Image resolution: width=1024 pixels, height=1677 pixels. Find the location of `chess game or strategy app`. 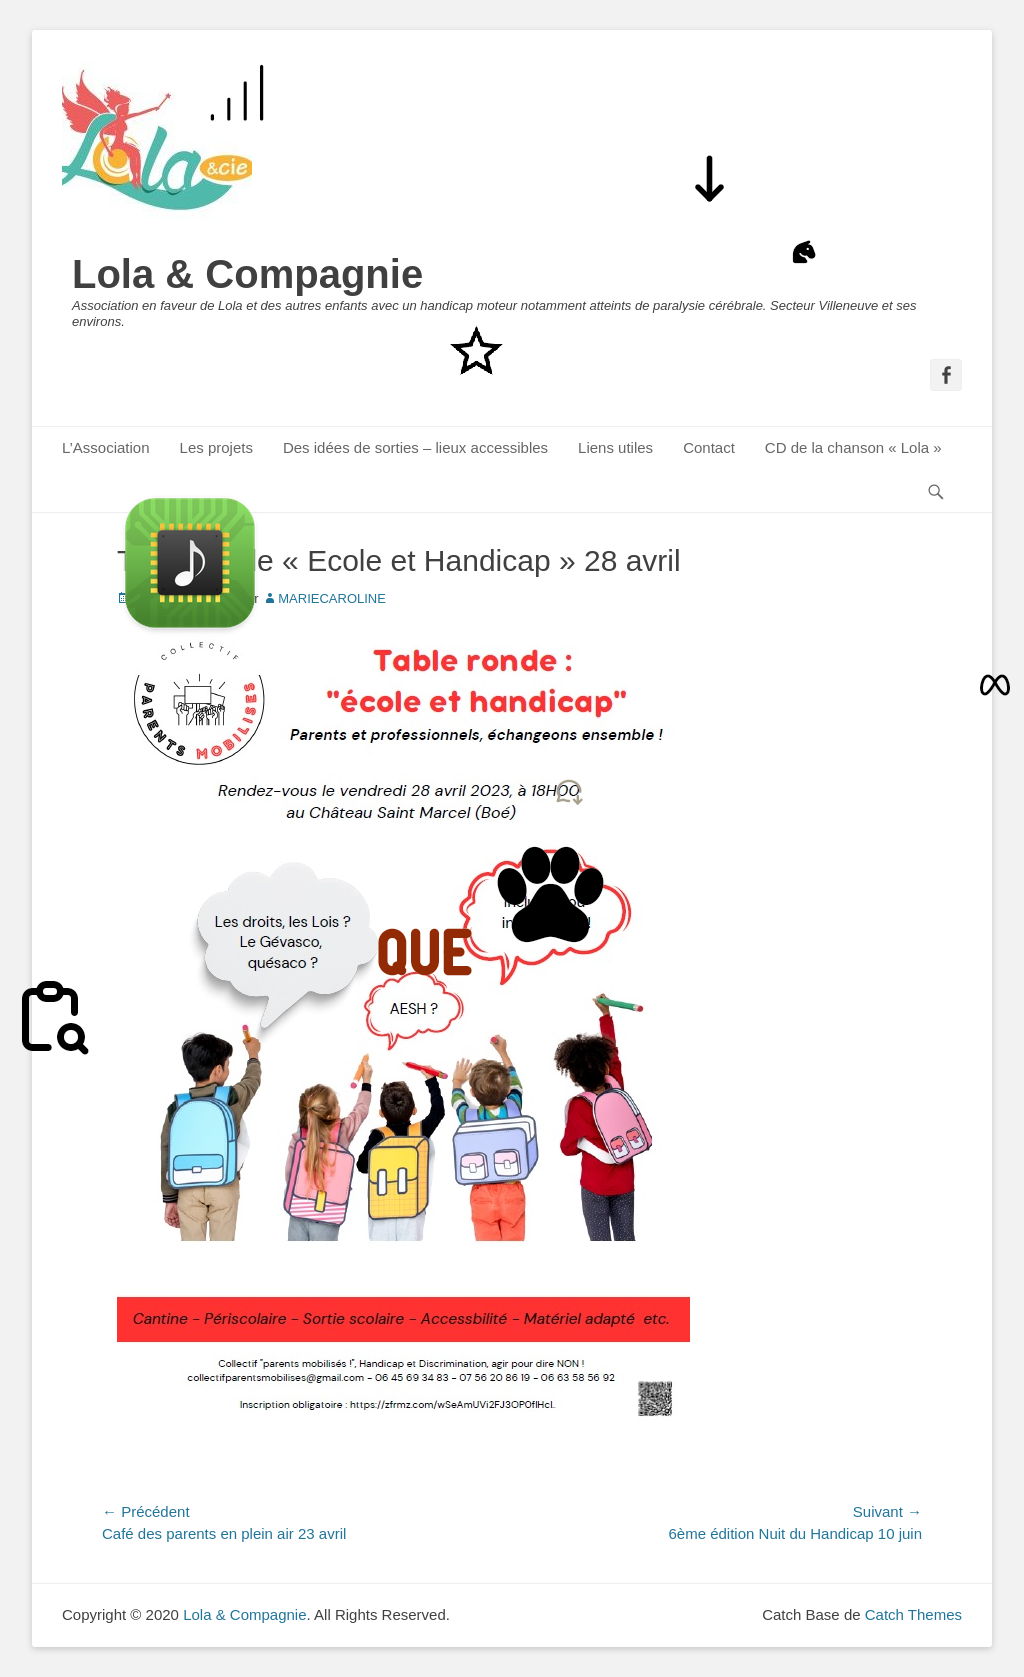

chess game or strategy app is located at coordinates (804, 251).